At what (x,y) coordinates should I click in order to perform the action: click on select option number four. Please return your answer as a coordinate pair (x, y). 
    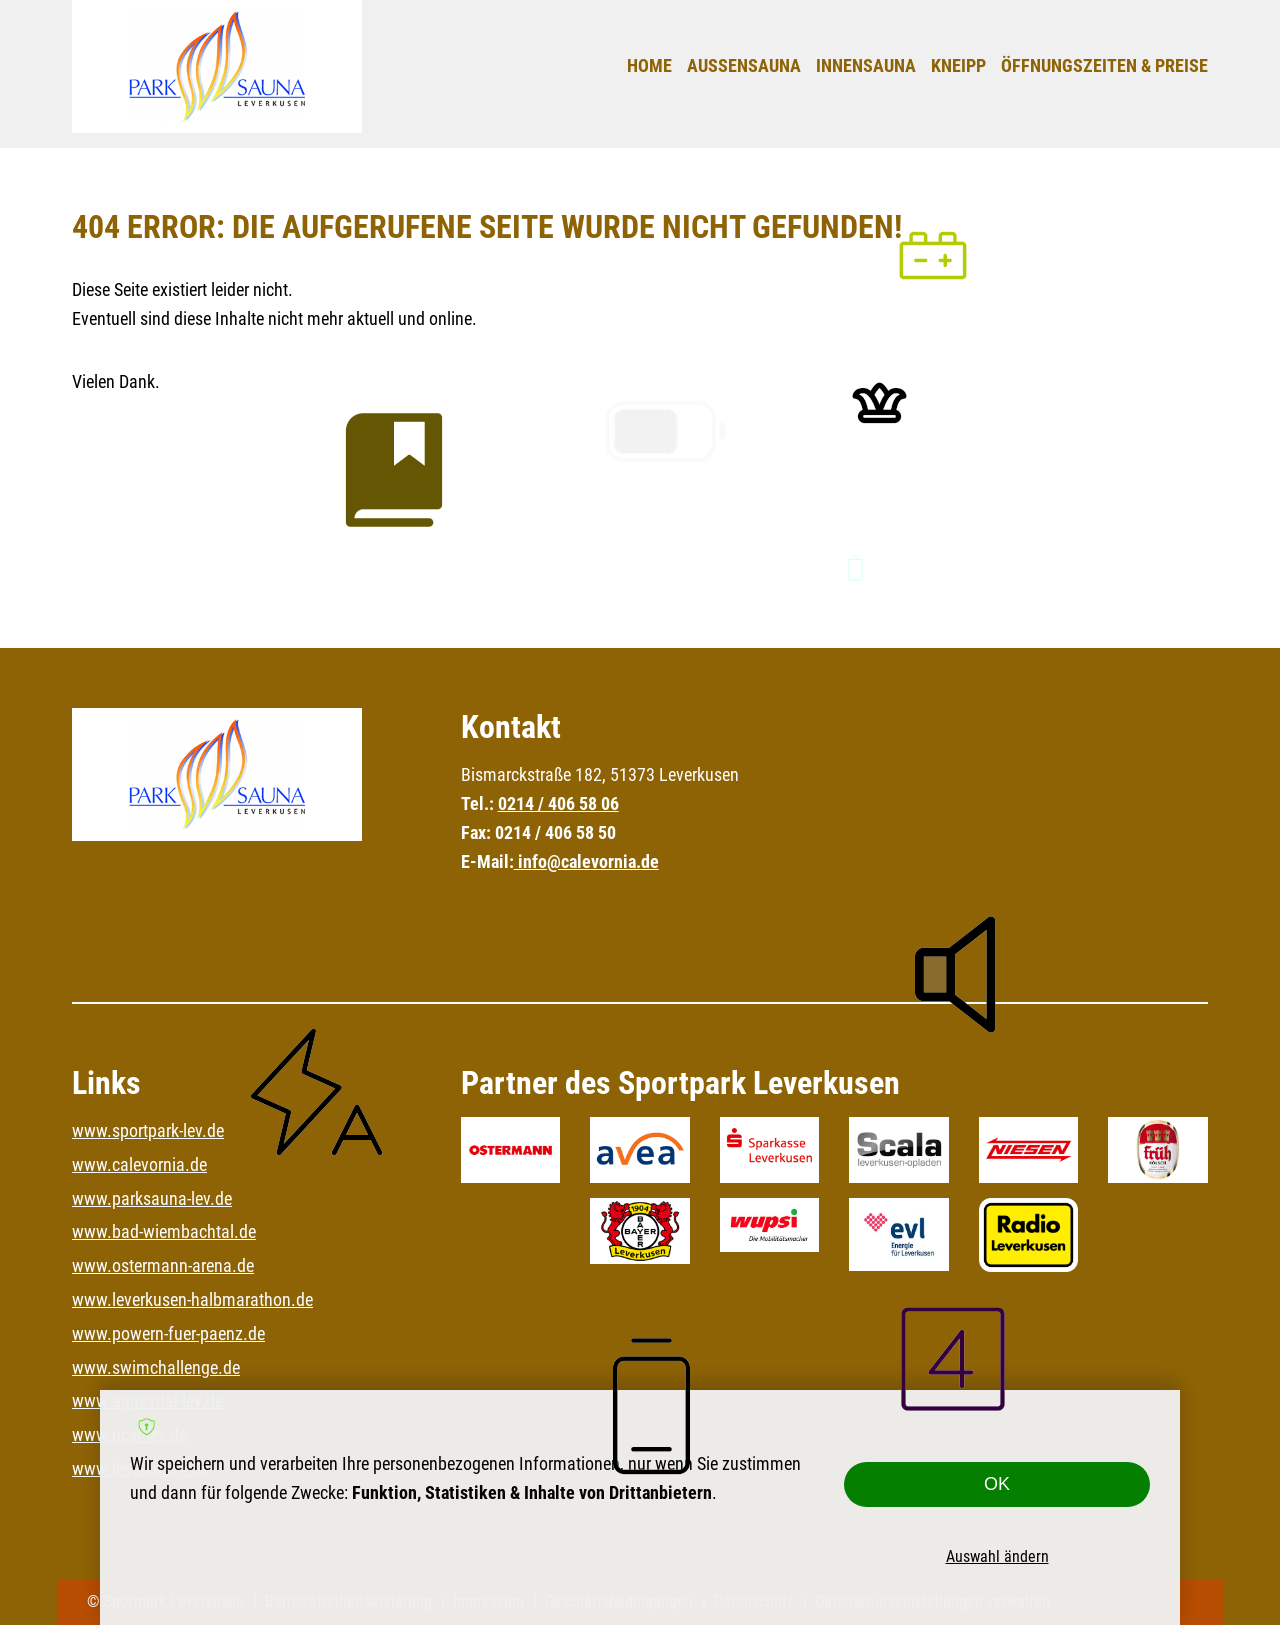
    Looking at the image, I should click on (953, 1359).